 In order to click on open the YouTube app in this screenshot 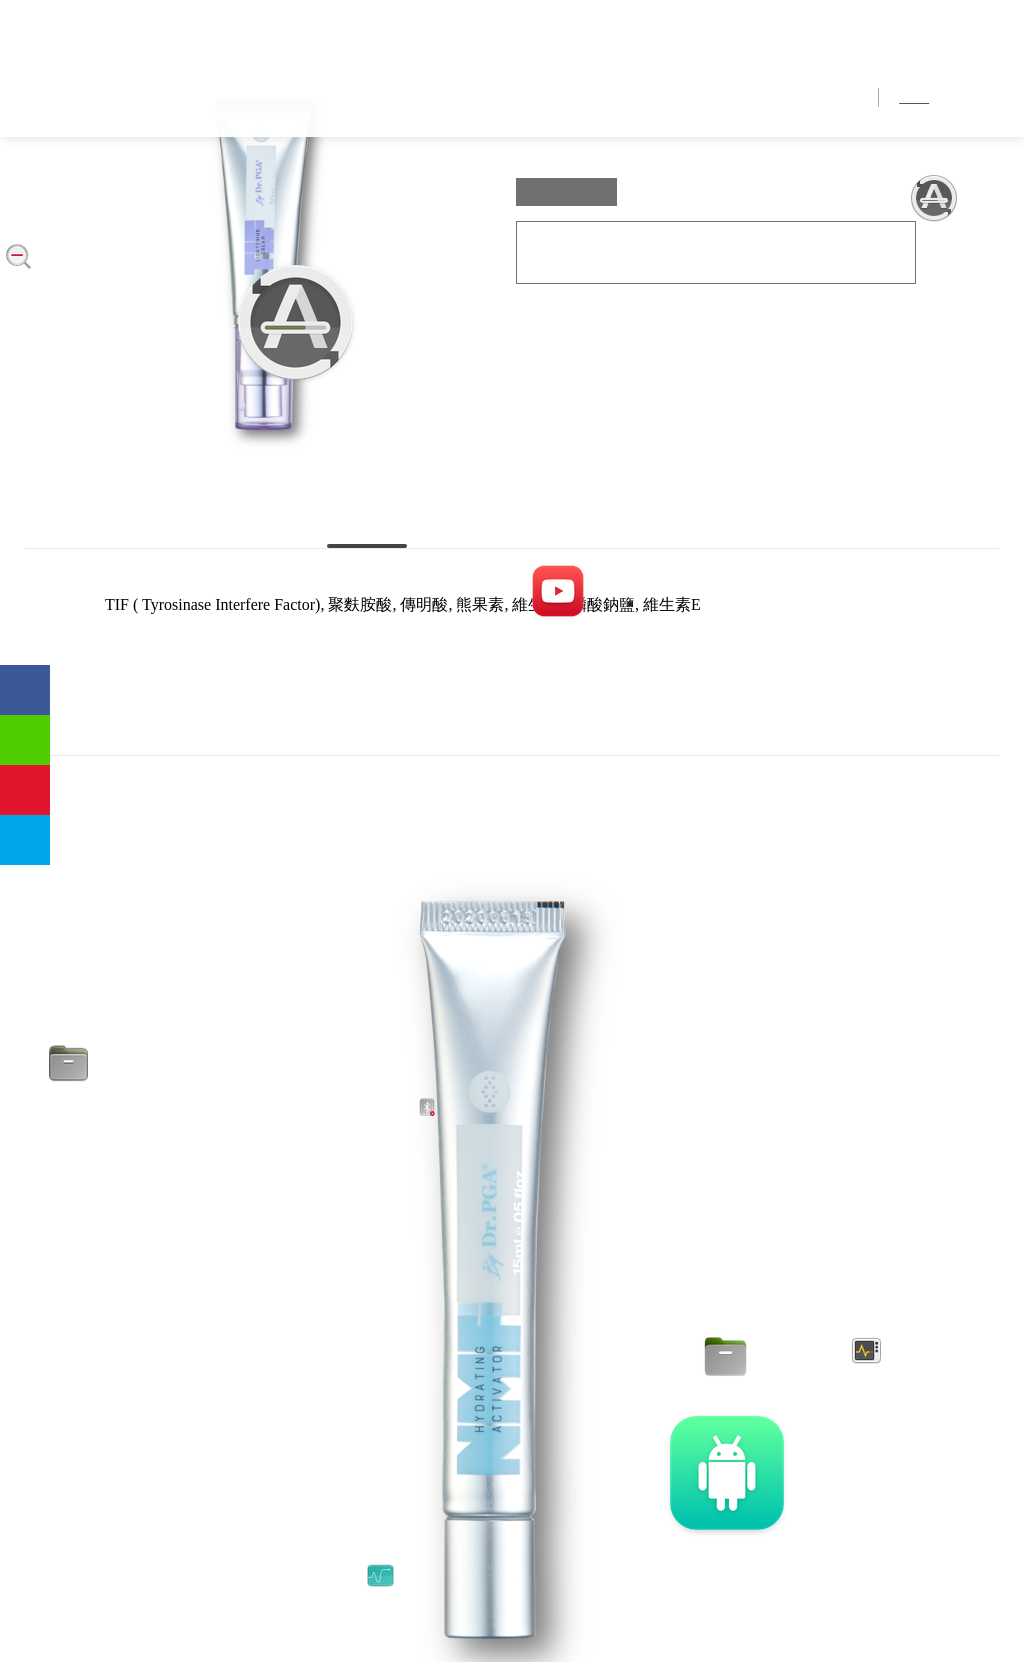, I will do `click(558, 591)`.